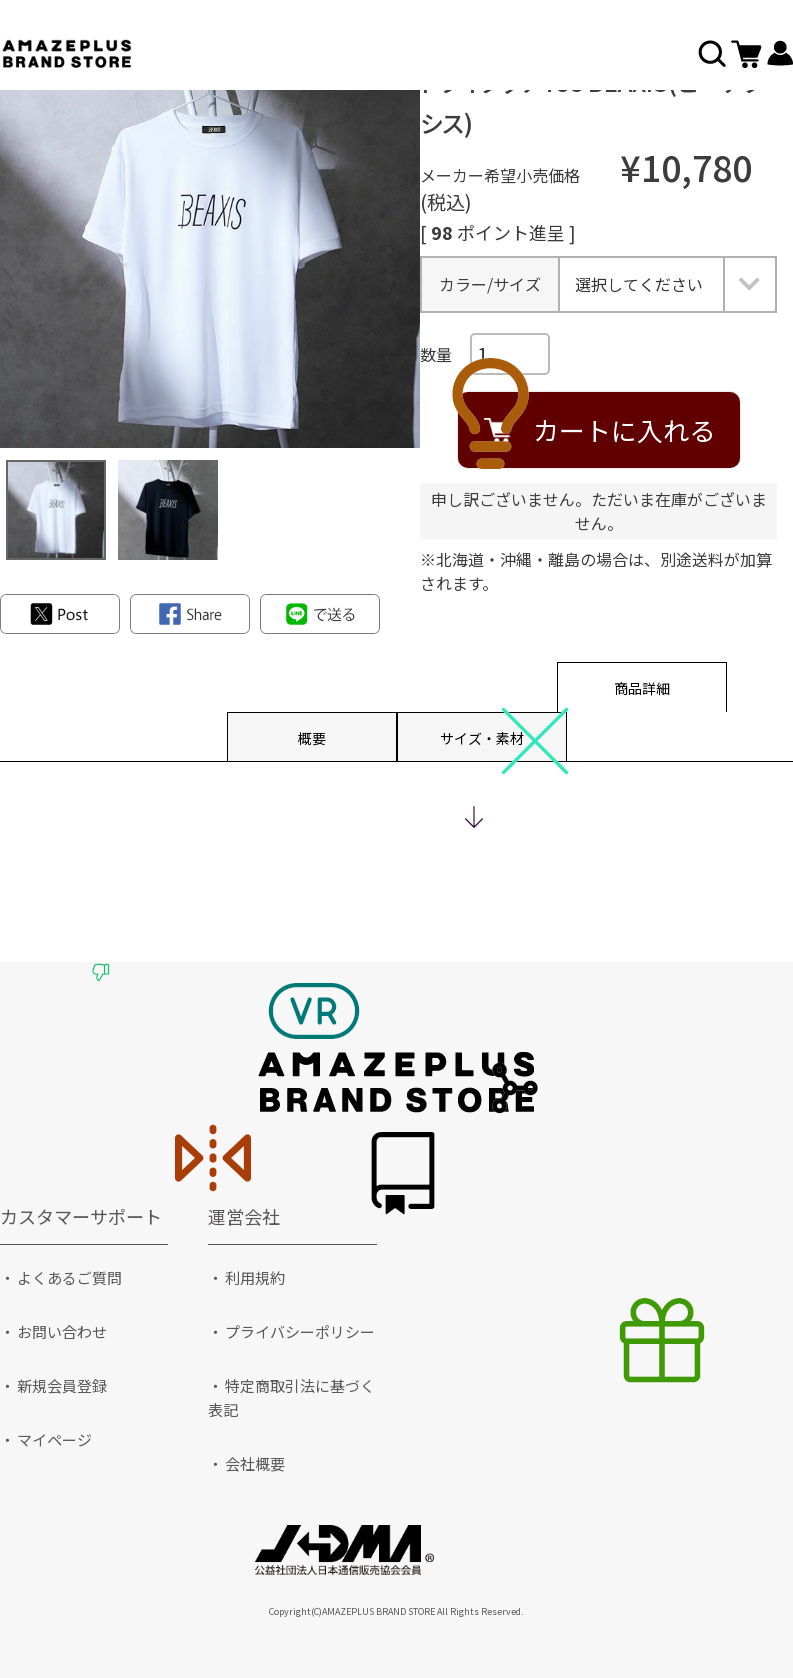  Describe the element at coordinates (213, 1158) in the screenshot. I see `mirror or flip content horizontally` at that location.